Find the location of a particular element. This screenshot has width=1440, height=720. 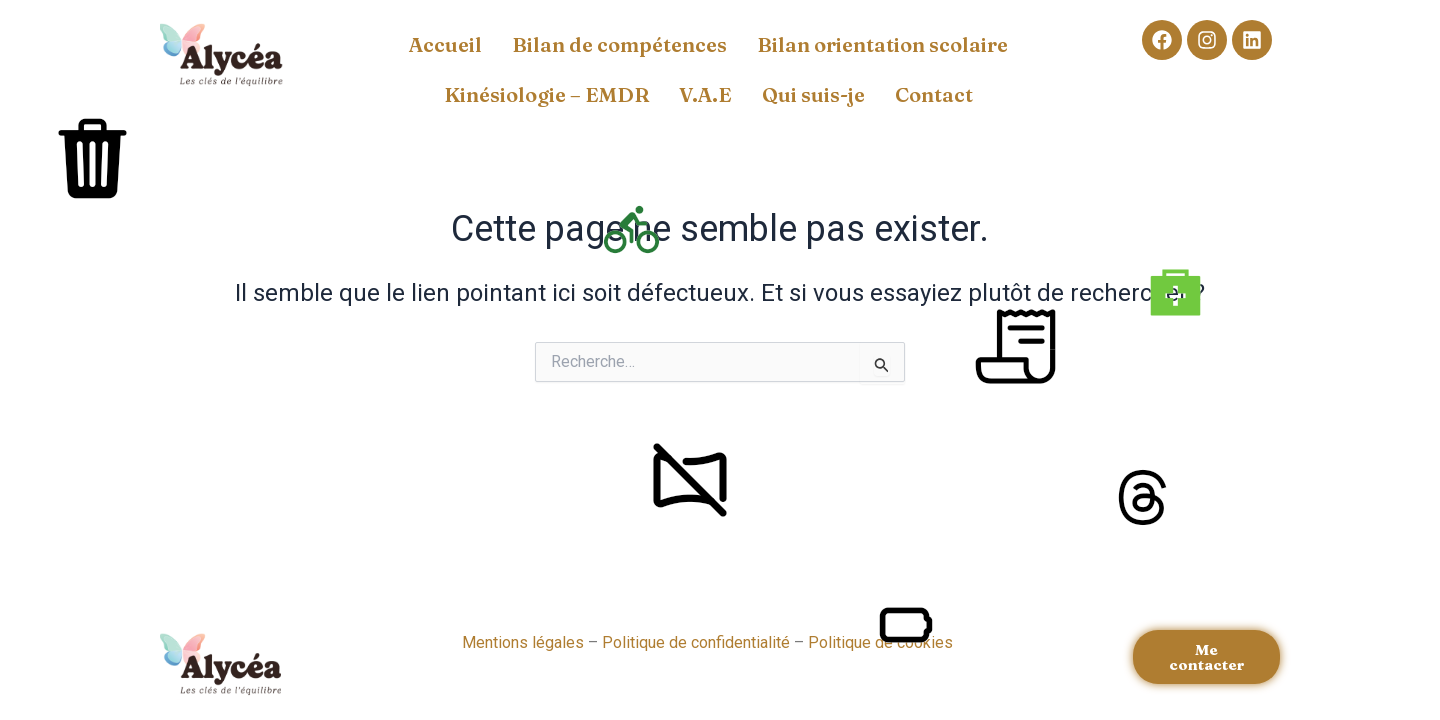

access health or medical features is located at coordinates (1175, 292).